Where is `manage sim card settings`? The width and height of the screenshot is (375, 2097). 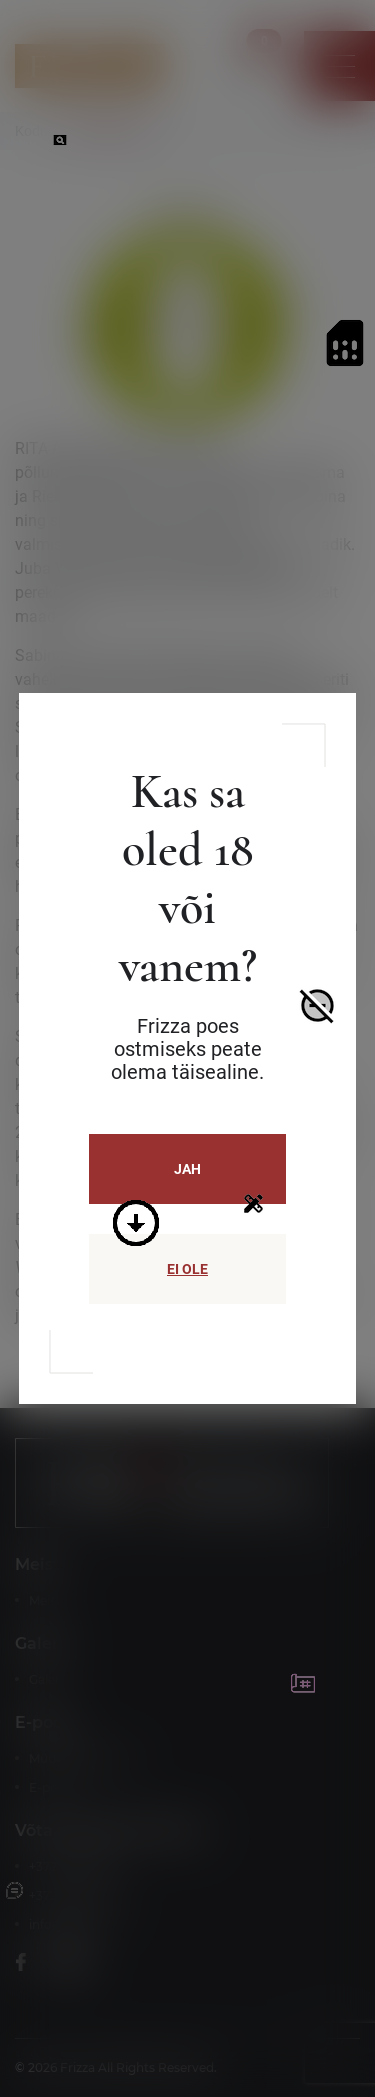
manage sim card settings is located at coordinates (345, 343).